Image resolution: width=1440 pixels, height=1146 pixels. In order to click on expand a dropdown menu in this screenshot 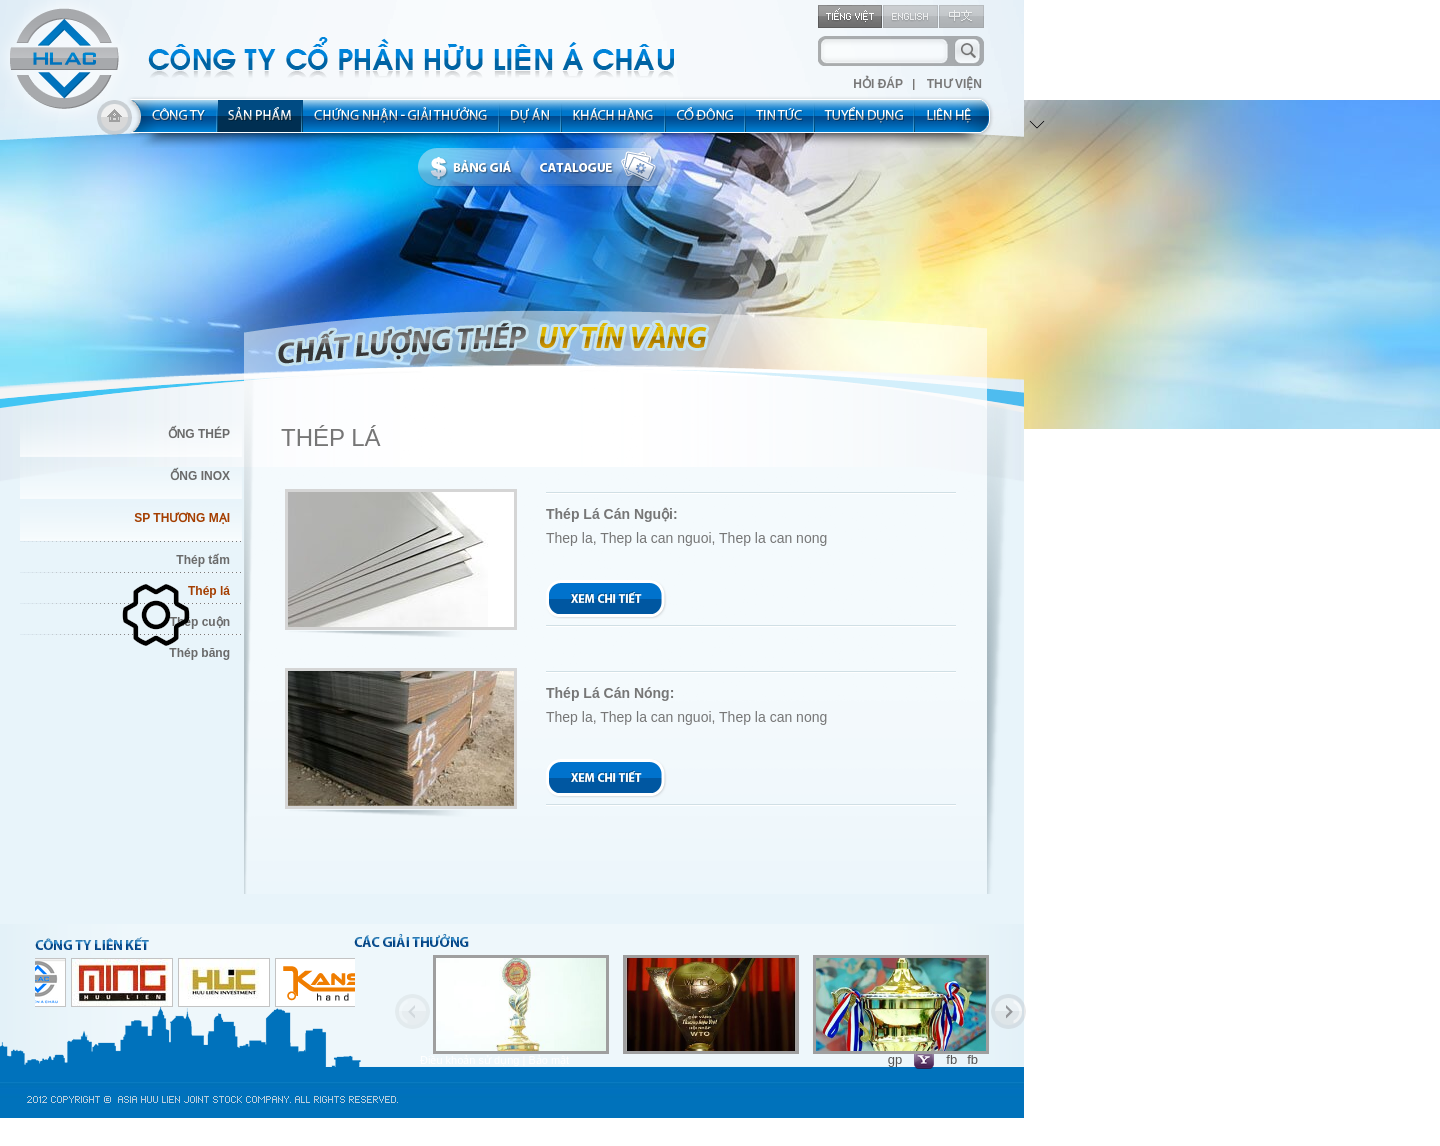, I will do `click(1037, 124)`.